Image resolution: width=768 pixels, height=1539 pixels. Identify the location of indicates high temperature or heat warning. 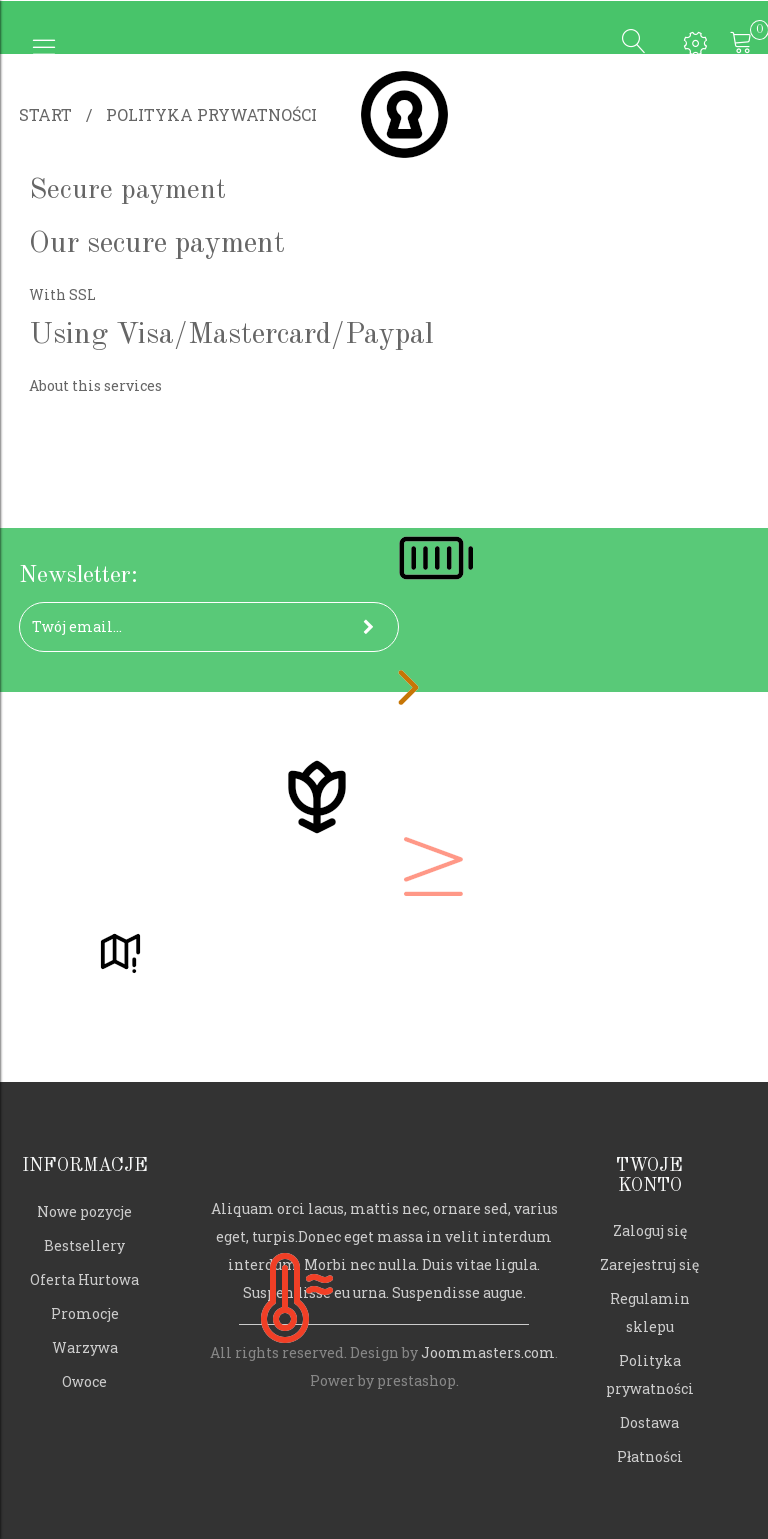
(288, 1298).